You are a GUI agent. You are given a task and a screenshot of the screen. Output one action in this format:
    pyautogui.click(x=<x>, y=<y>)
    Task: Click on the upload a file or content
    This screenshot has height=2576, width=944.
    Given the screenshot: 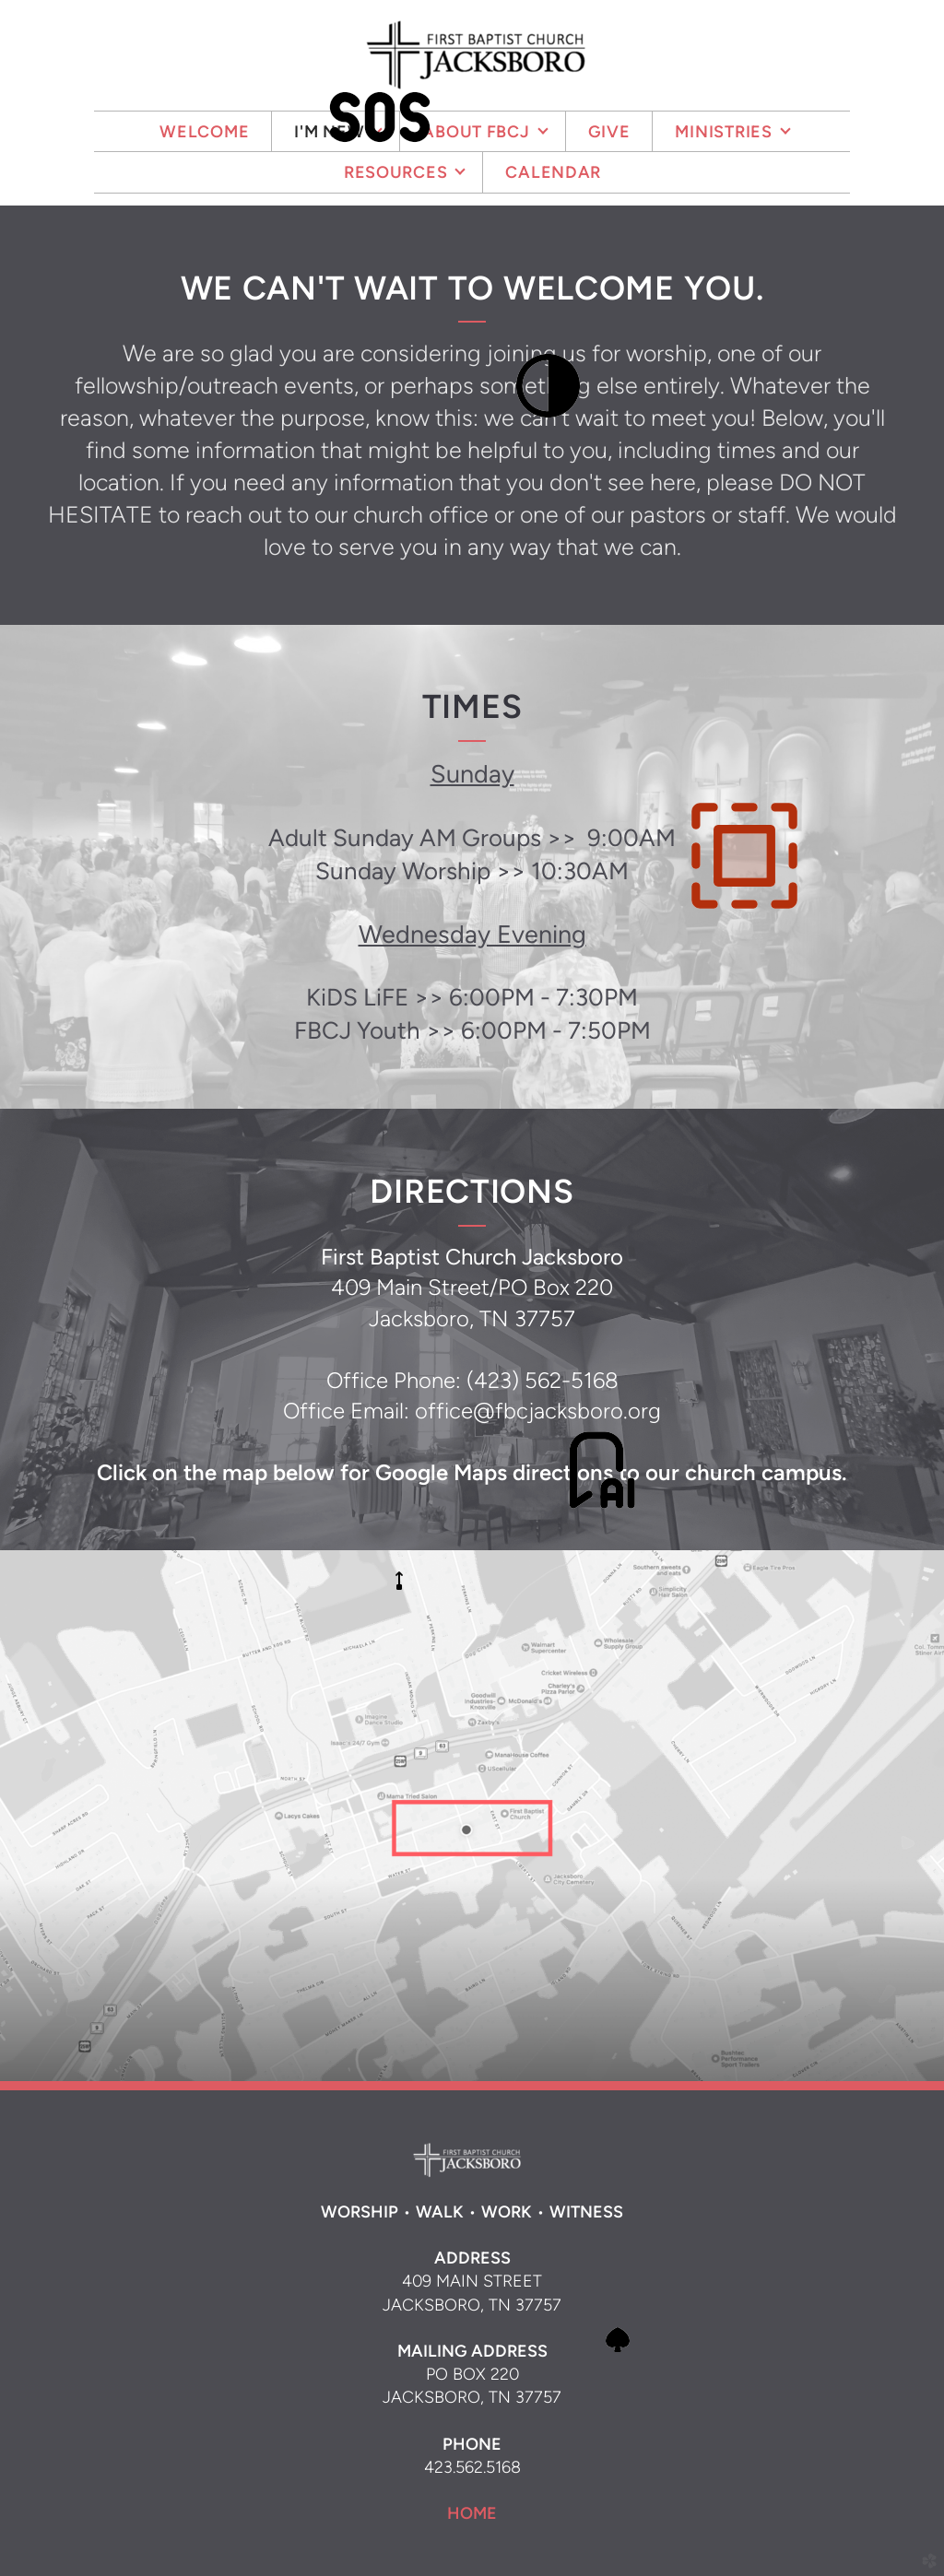 What is the action you would take?
    pyautogui.click(x=399, y=1581)
    